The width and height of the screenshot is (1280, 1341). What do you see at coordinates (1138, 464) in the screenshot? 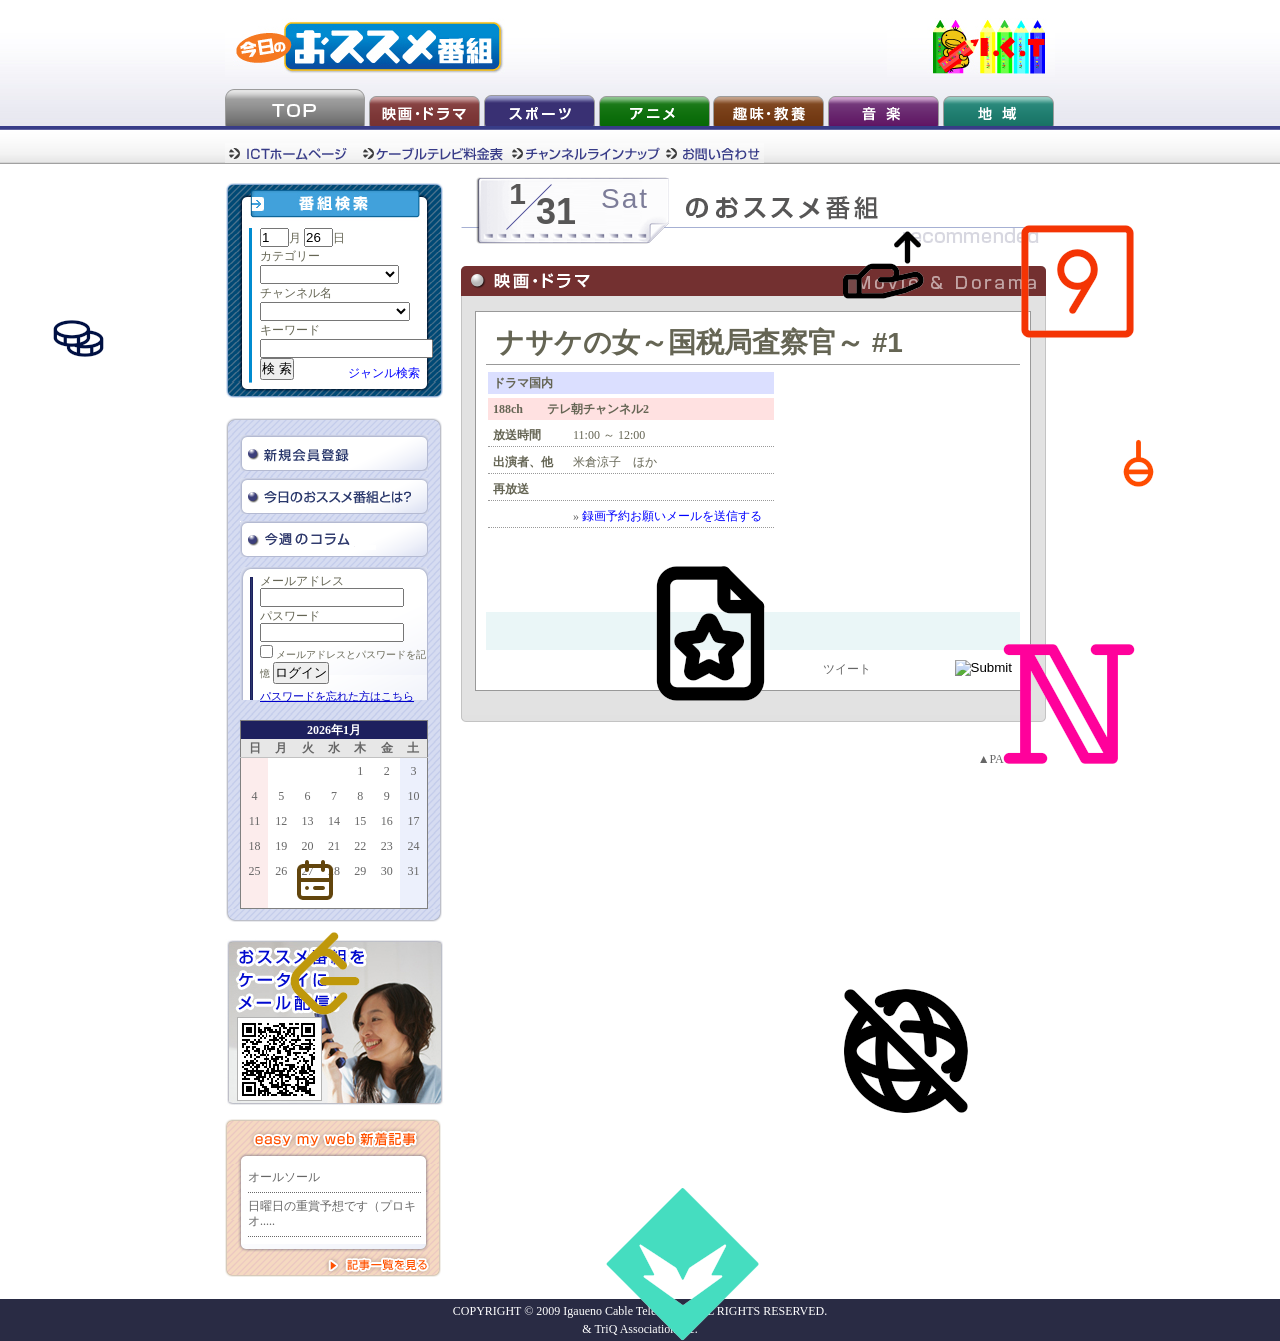
I see `select genderless or non-binary gender option` at bounding box center [1138, 464].